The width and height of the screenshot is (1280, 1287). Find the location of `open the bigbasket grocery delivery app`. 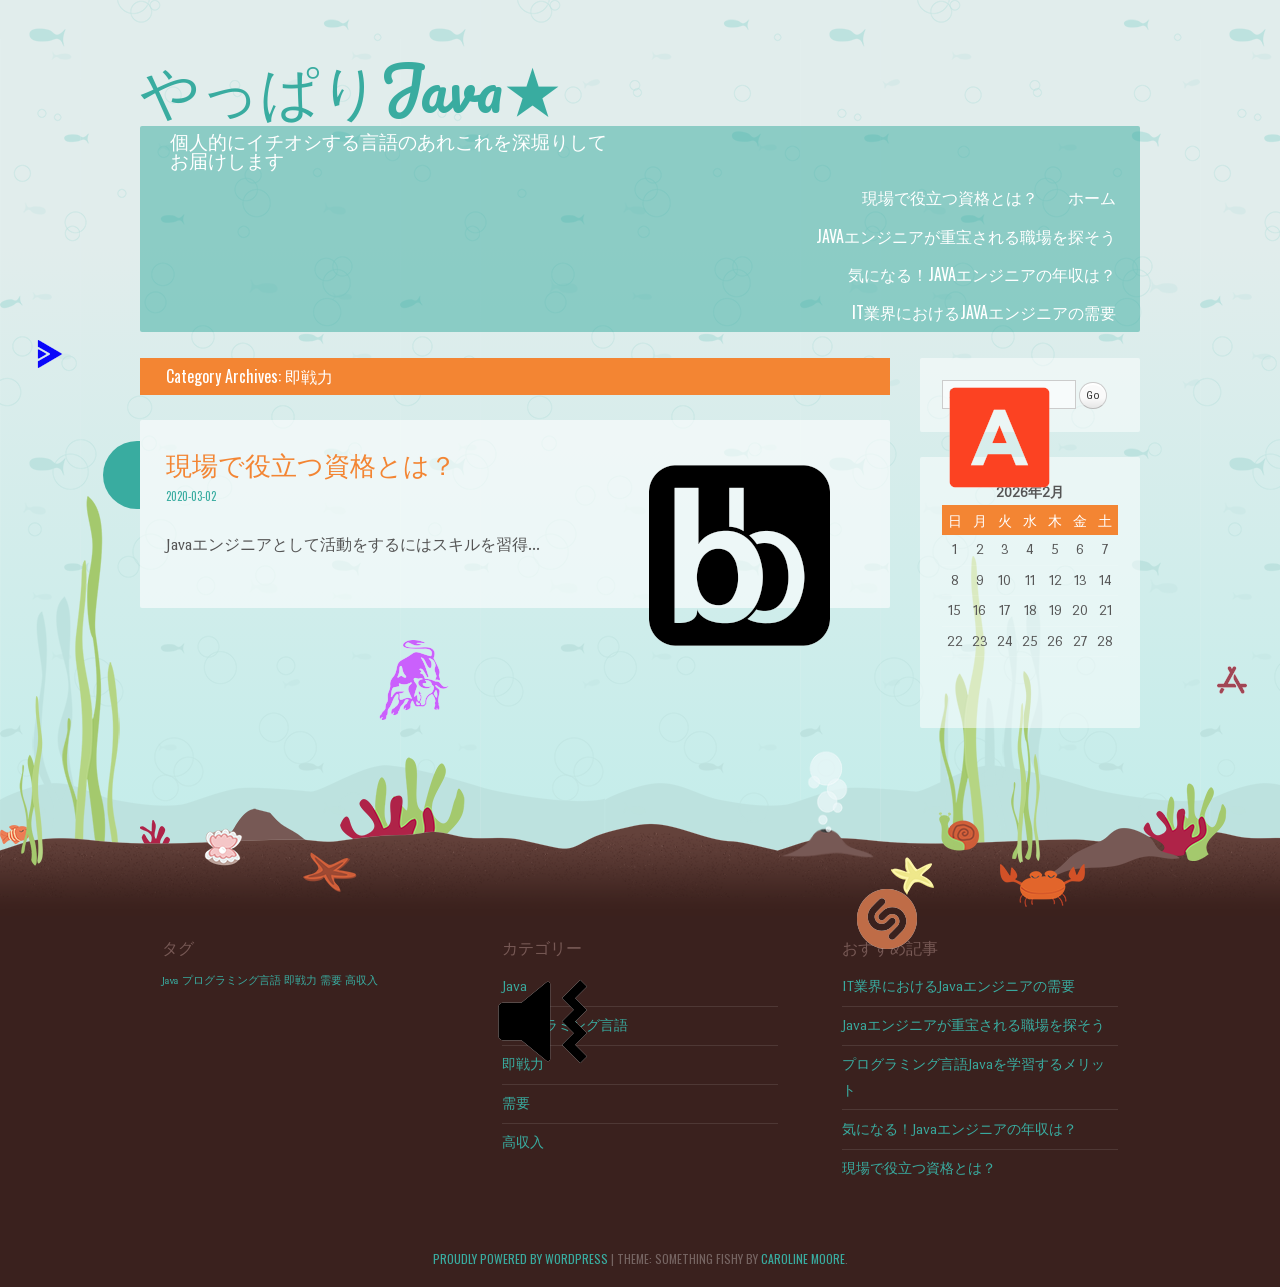

open the bigbasket grocery delivery app is located at coordinates (739, 555).